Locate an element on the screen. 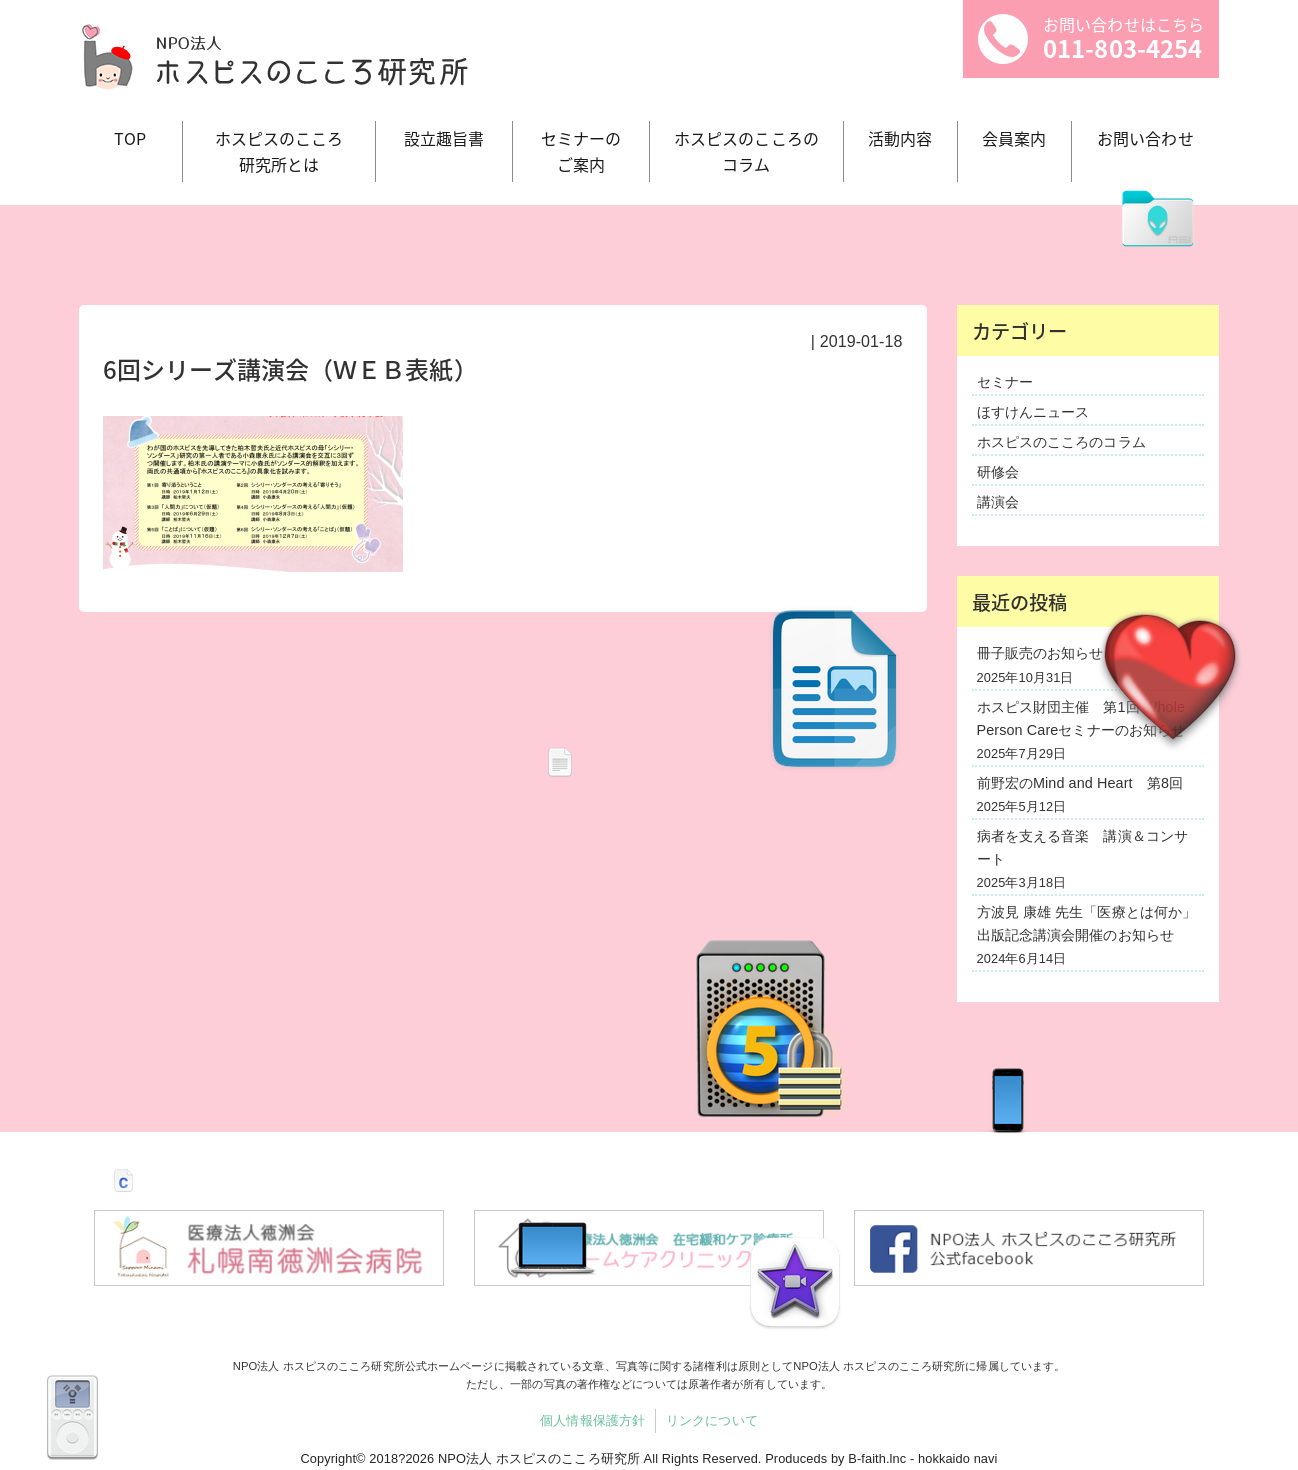 This screenshot has width=1298, height=1470. iPhone 7 Plus device icon is located at coordinates (1008, 1101).